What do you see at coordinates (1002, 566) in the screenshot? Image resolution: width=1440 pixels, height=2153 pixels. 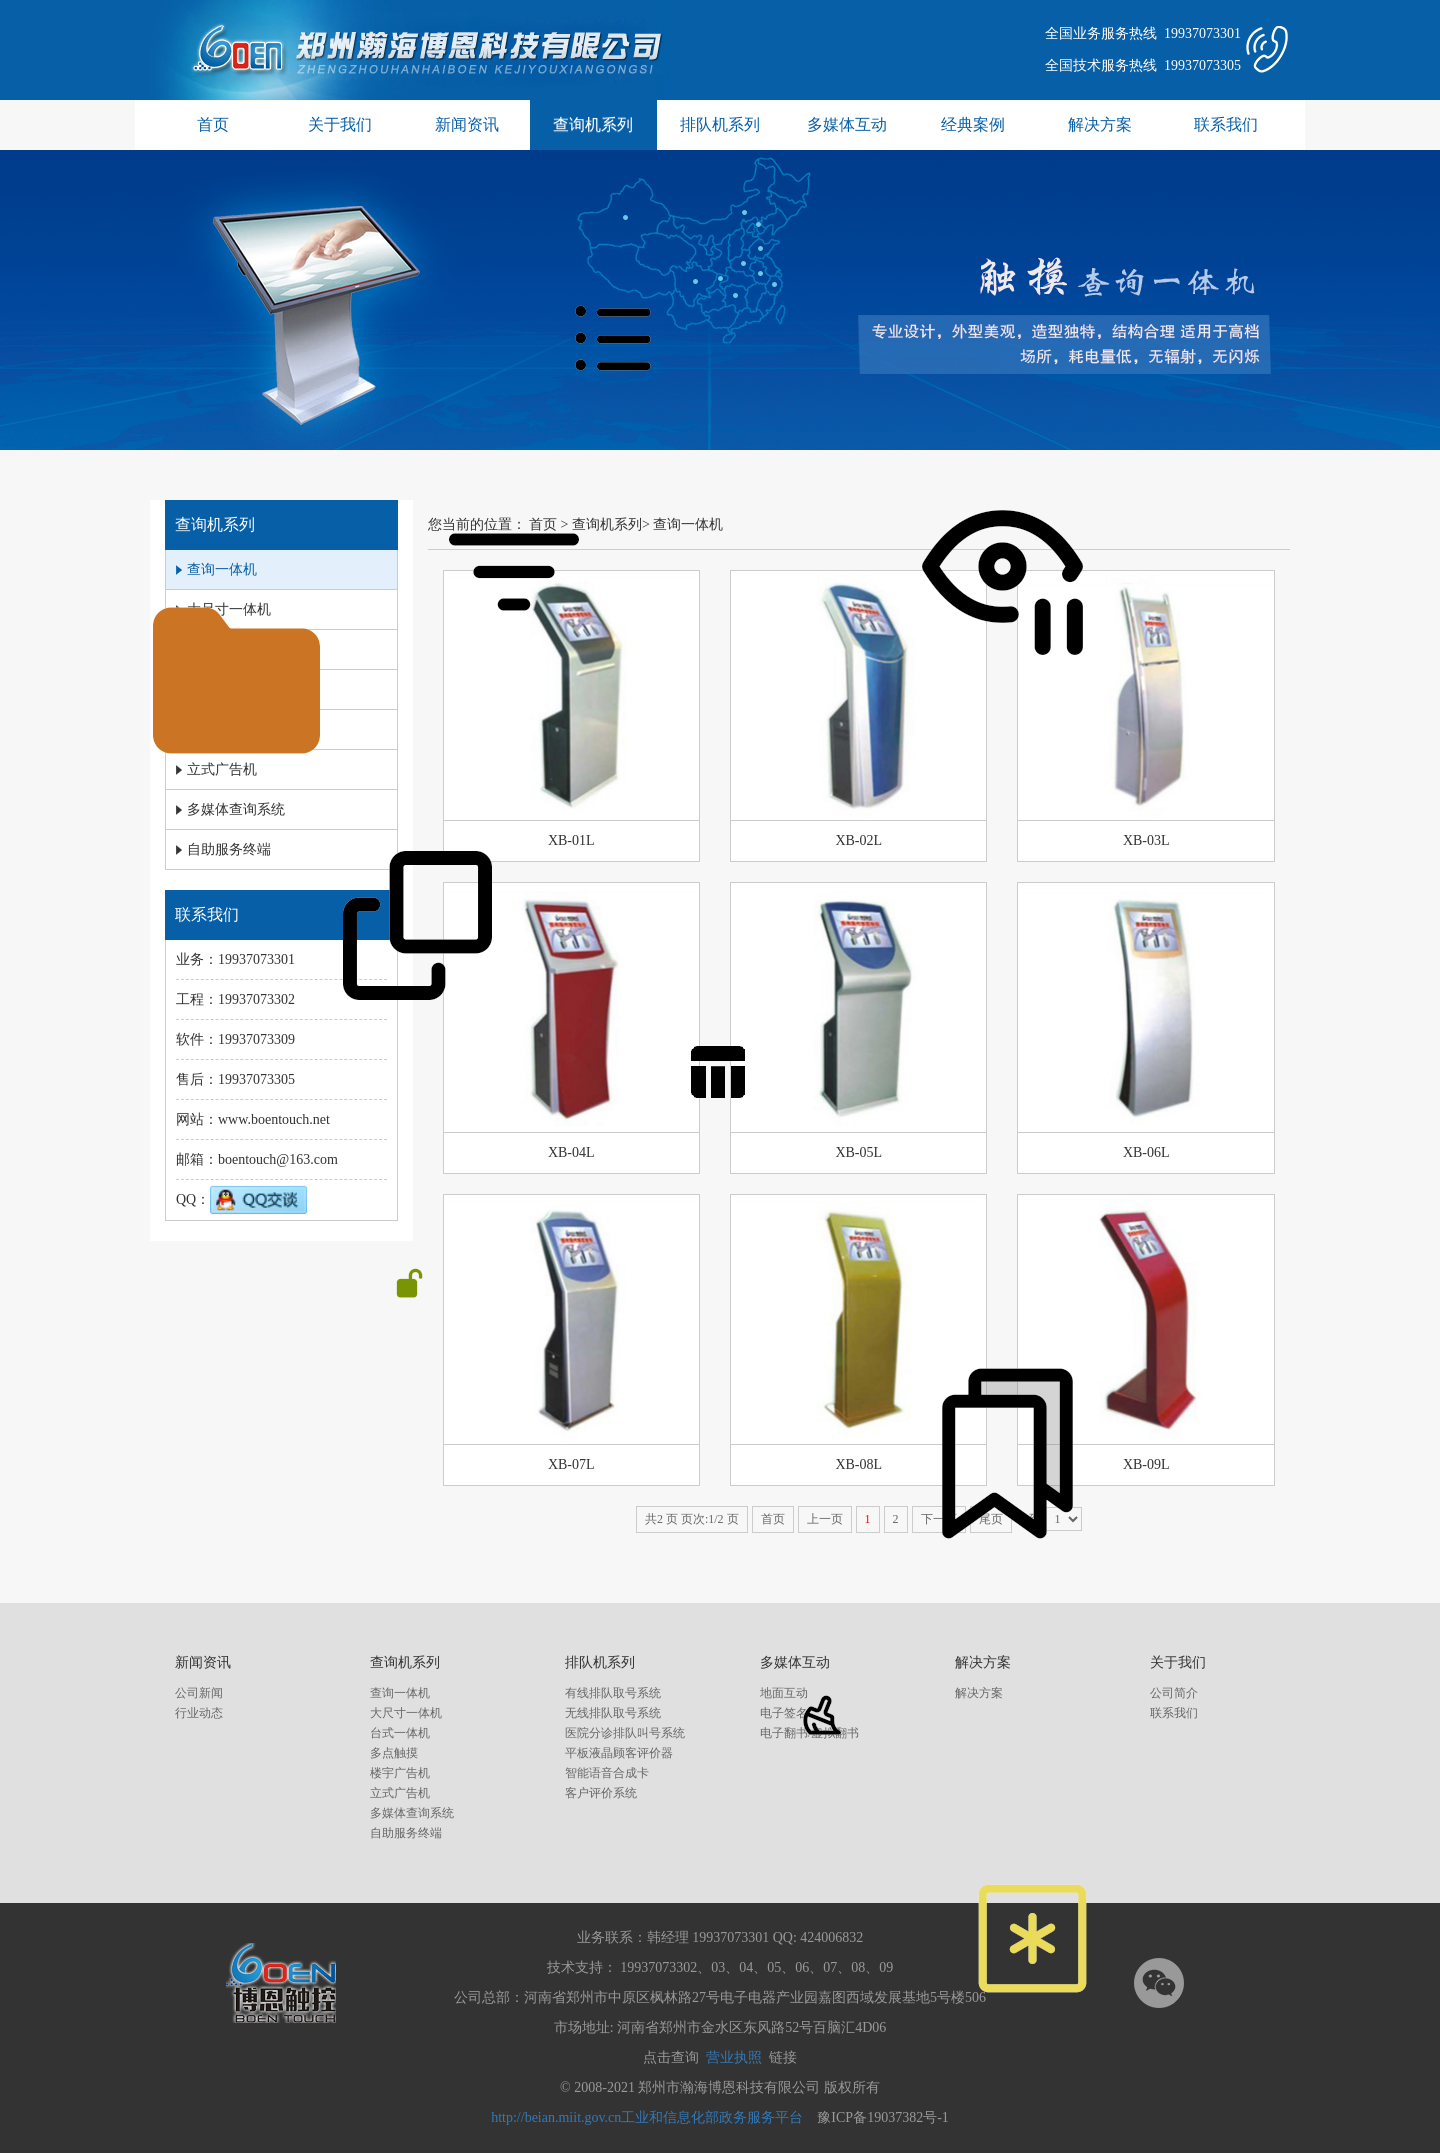 I see `pause visibility or viewing mode` at bounding box center [1002, 566].